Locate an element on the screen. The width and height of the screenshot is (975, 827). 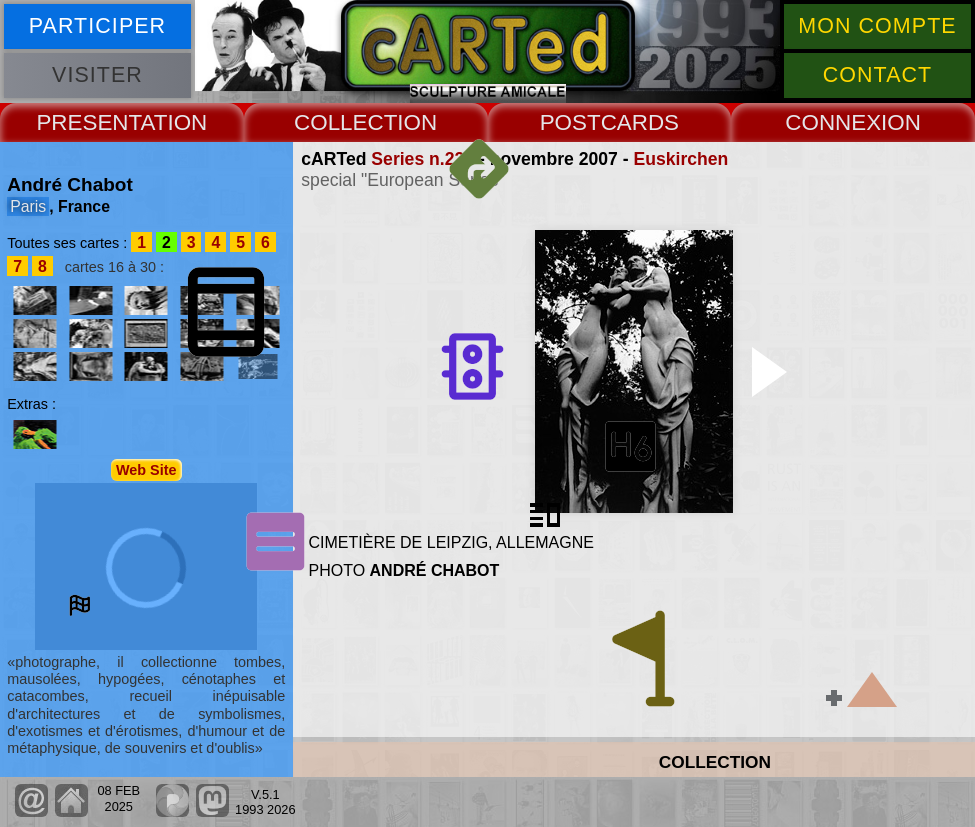
indicates a finish line or goal completion is located at coordinates (79, 605).